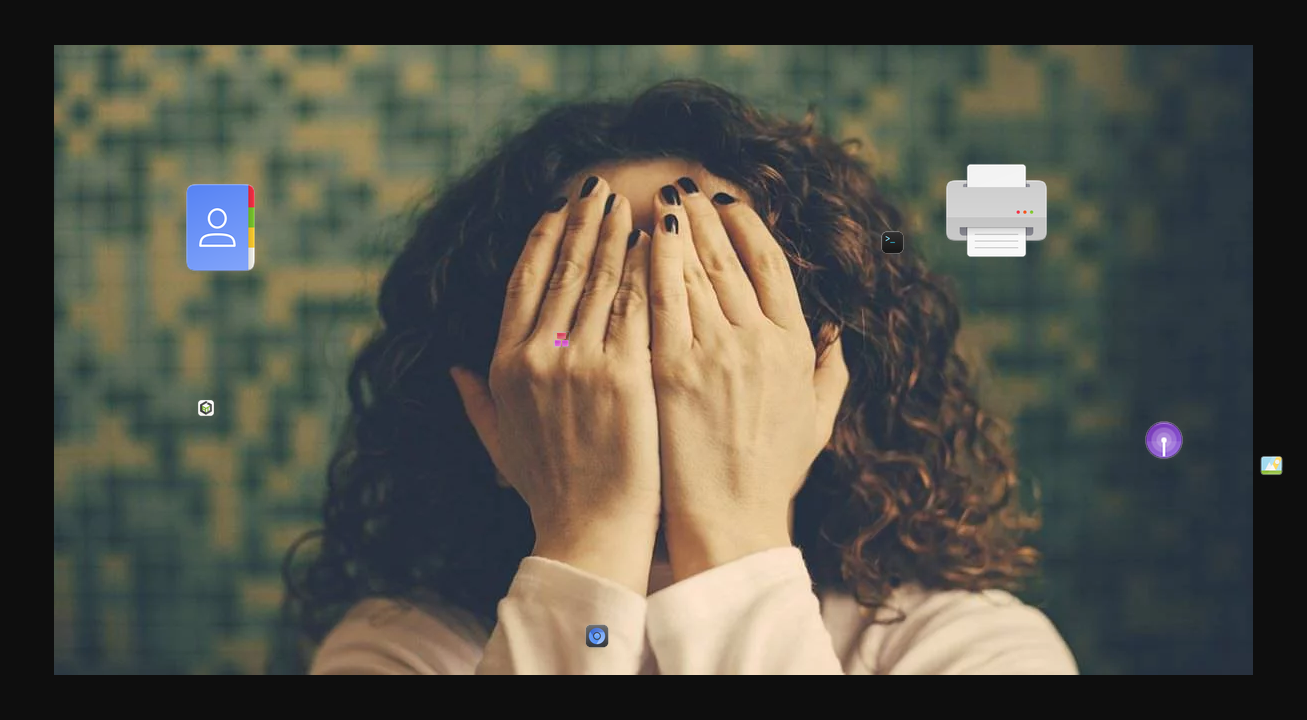 This screenshot has height=720, width=1307. What do you see at coordinates (1271, 465) in the screenshot?
I see `open the photo gallery app` at bounding box center [1271, 465].